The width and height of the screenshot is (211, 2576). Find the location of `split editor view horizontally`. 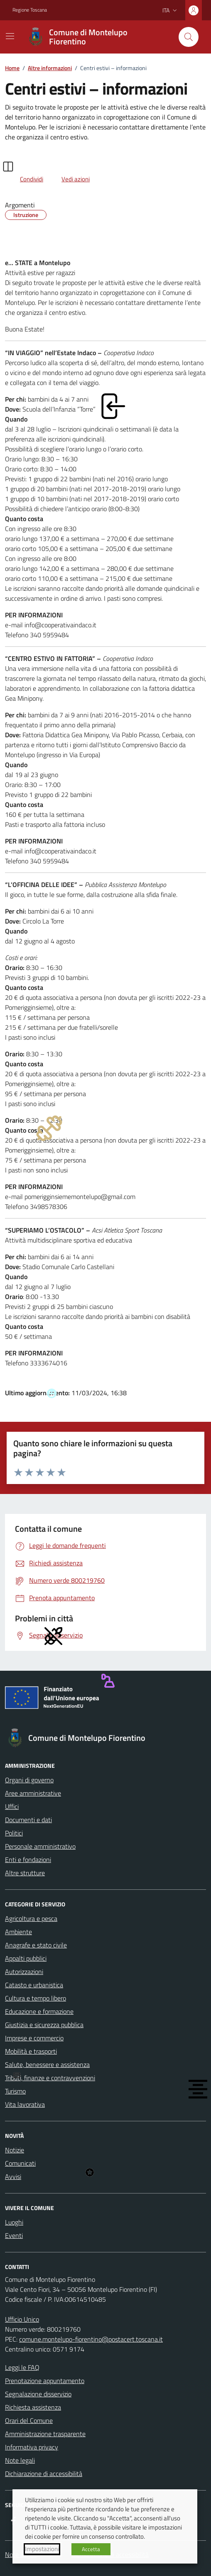

split editor view horizontally is located at coordinates (7, 166).